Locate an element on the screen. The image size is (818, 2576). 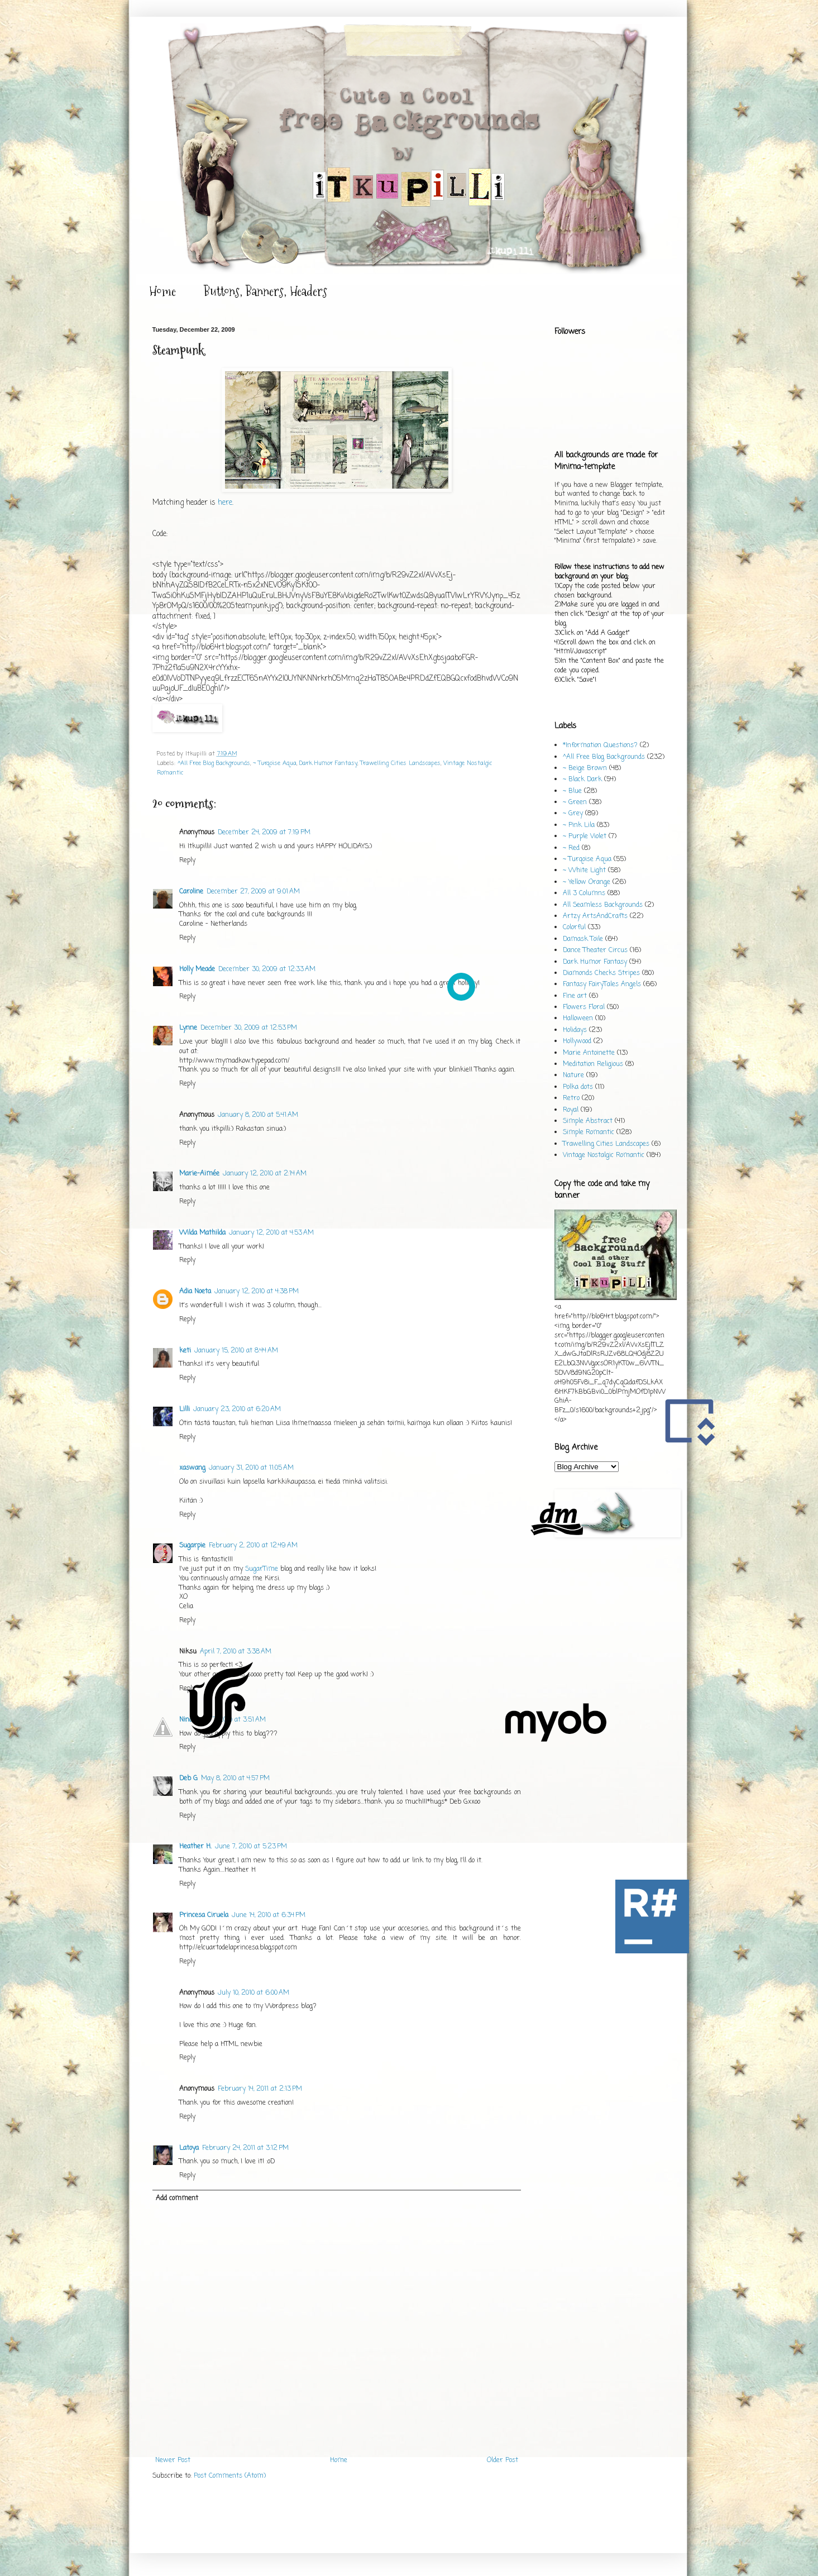
dm drogerie markt company logo is located at coordinates (557, 1519).